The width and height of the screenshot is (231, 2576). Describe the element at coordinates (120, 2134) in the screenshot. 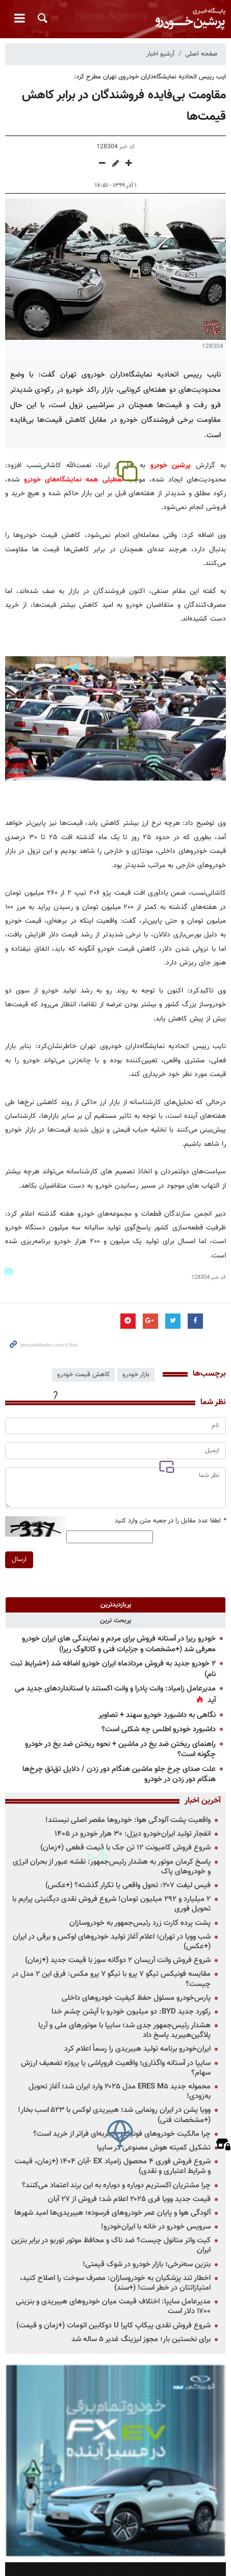

I see `access emergency or backup options` at that location.